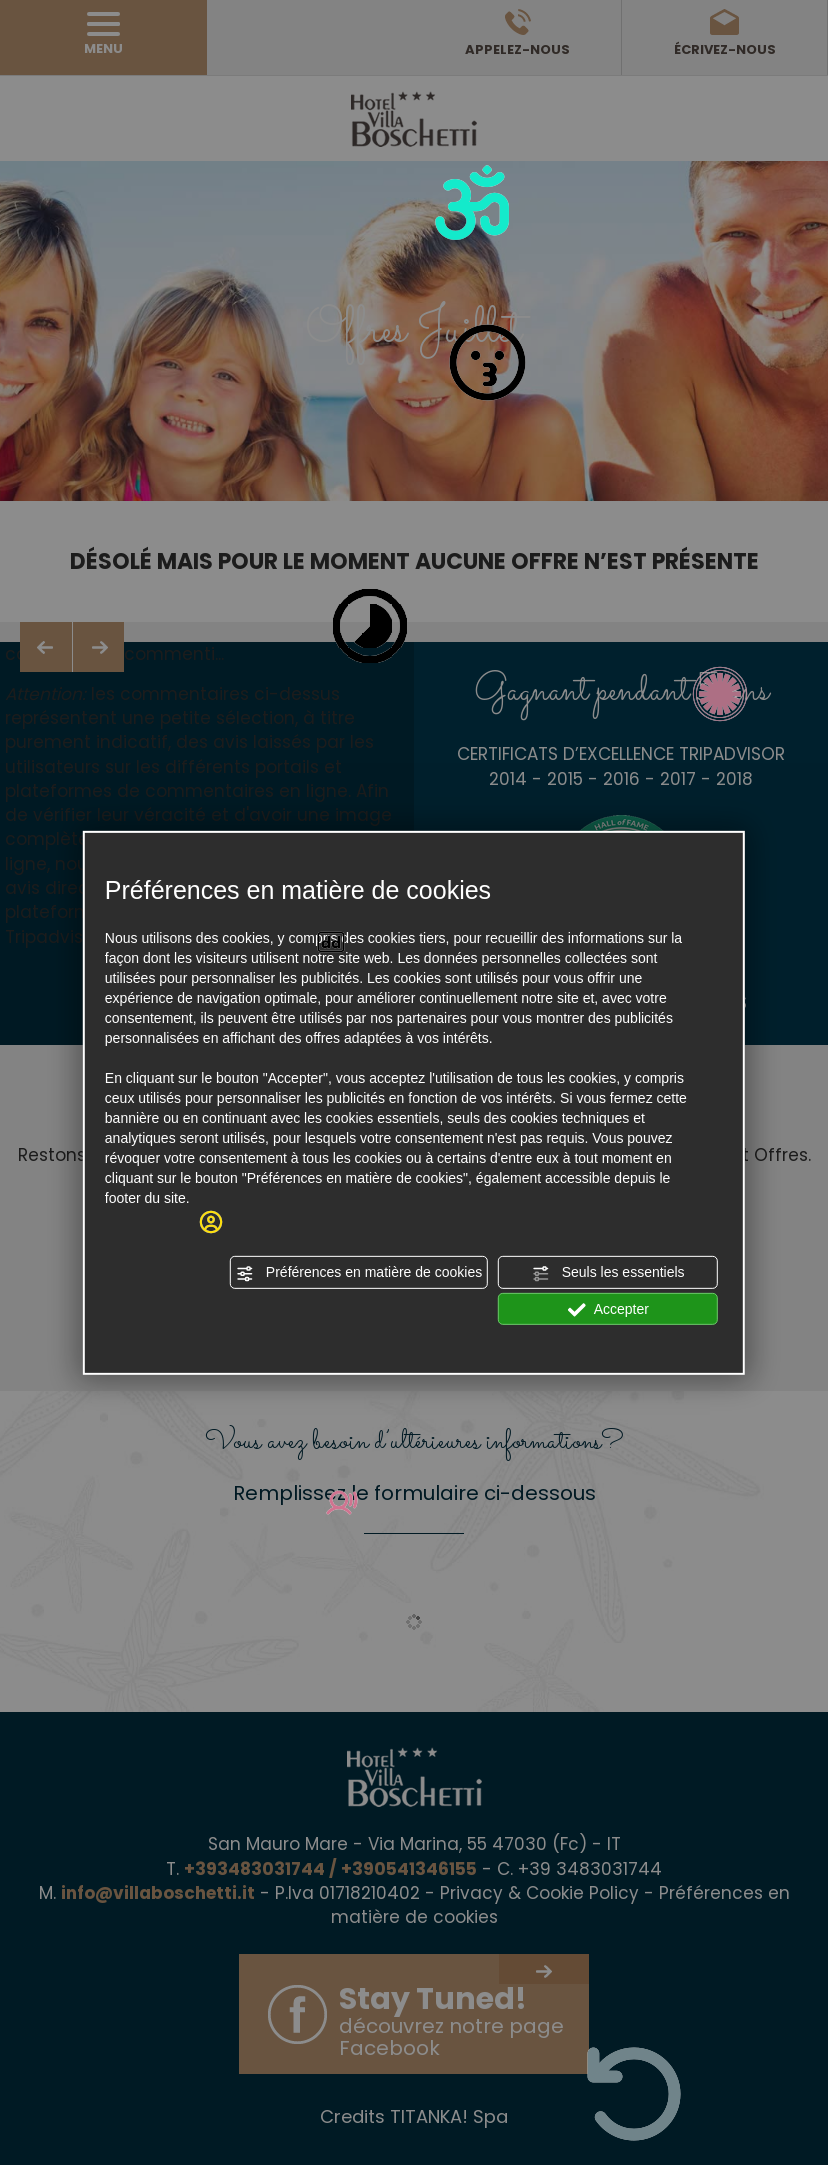 Image resolution: width=828 pixels, height=2165 pixels. Describe the element at coordinates (634, 2094) in the screenshot. I see `undo the last action` at that location.